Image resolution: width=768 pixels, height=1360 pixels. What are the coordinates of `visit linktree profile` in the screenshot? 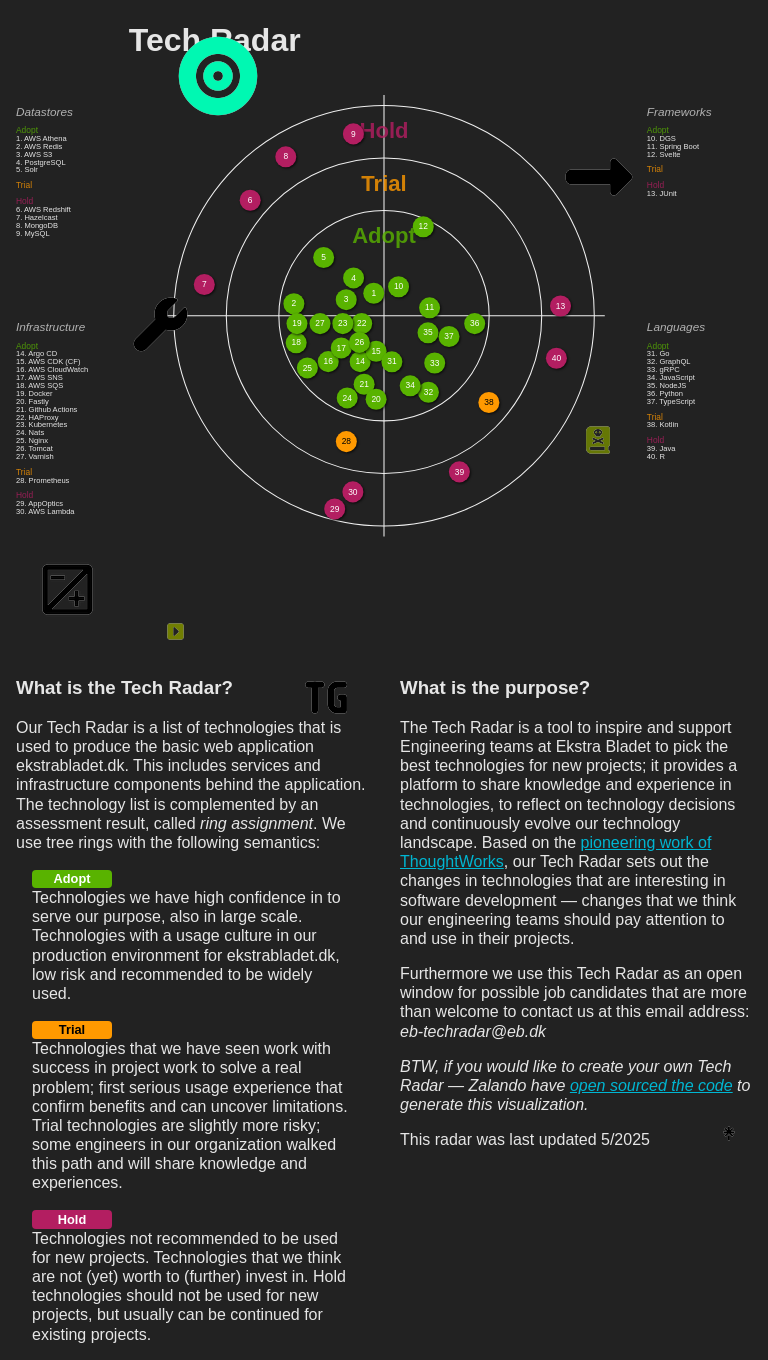 It's located at (728, 1133).